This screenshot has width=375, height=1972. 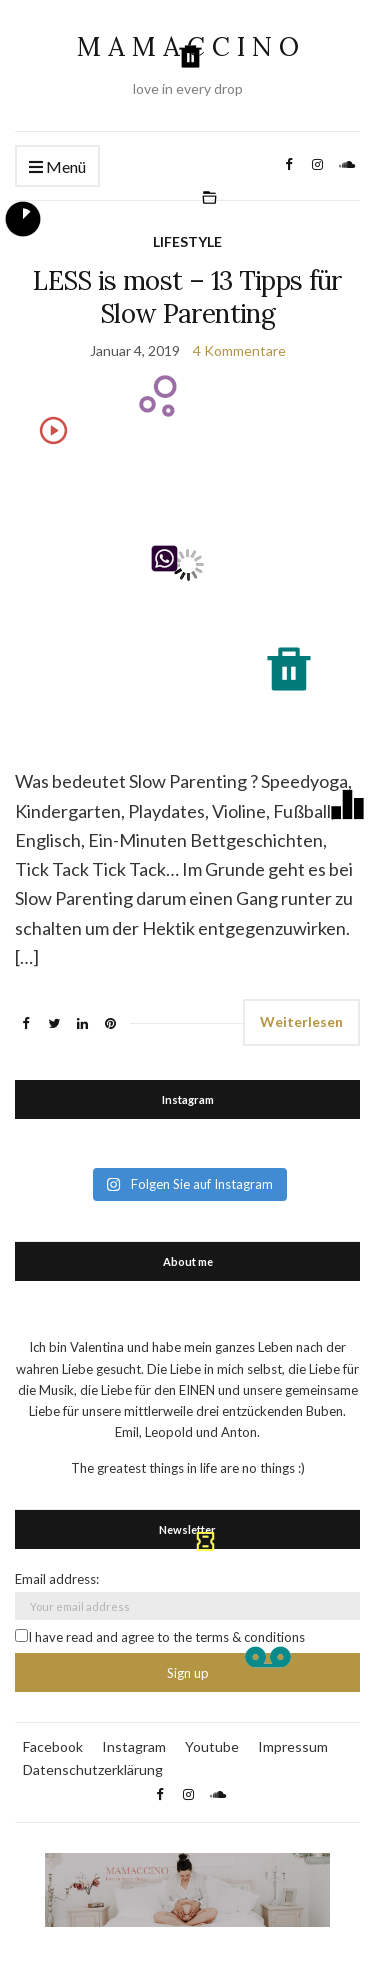 What do you see at coordinates (23, 219) in the screenshot?
I see `indicates progress at early stage or first step` at bounding box center [23, 219].